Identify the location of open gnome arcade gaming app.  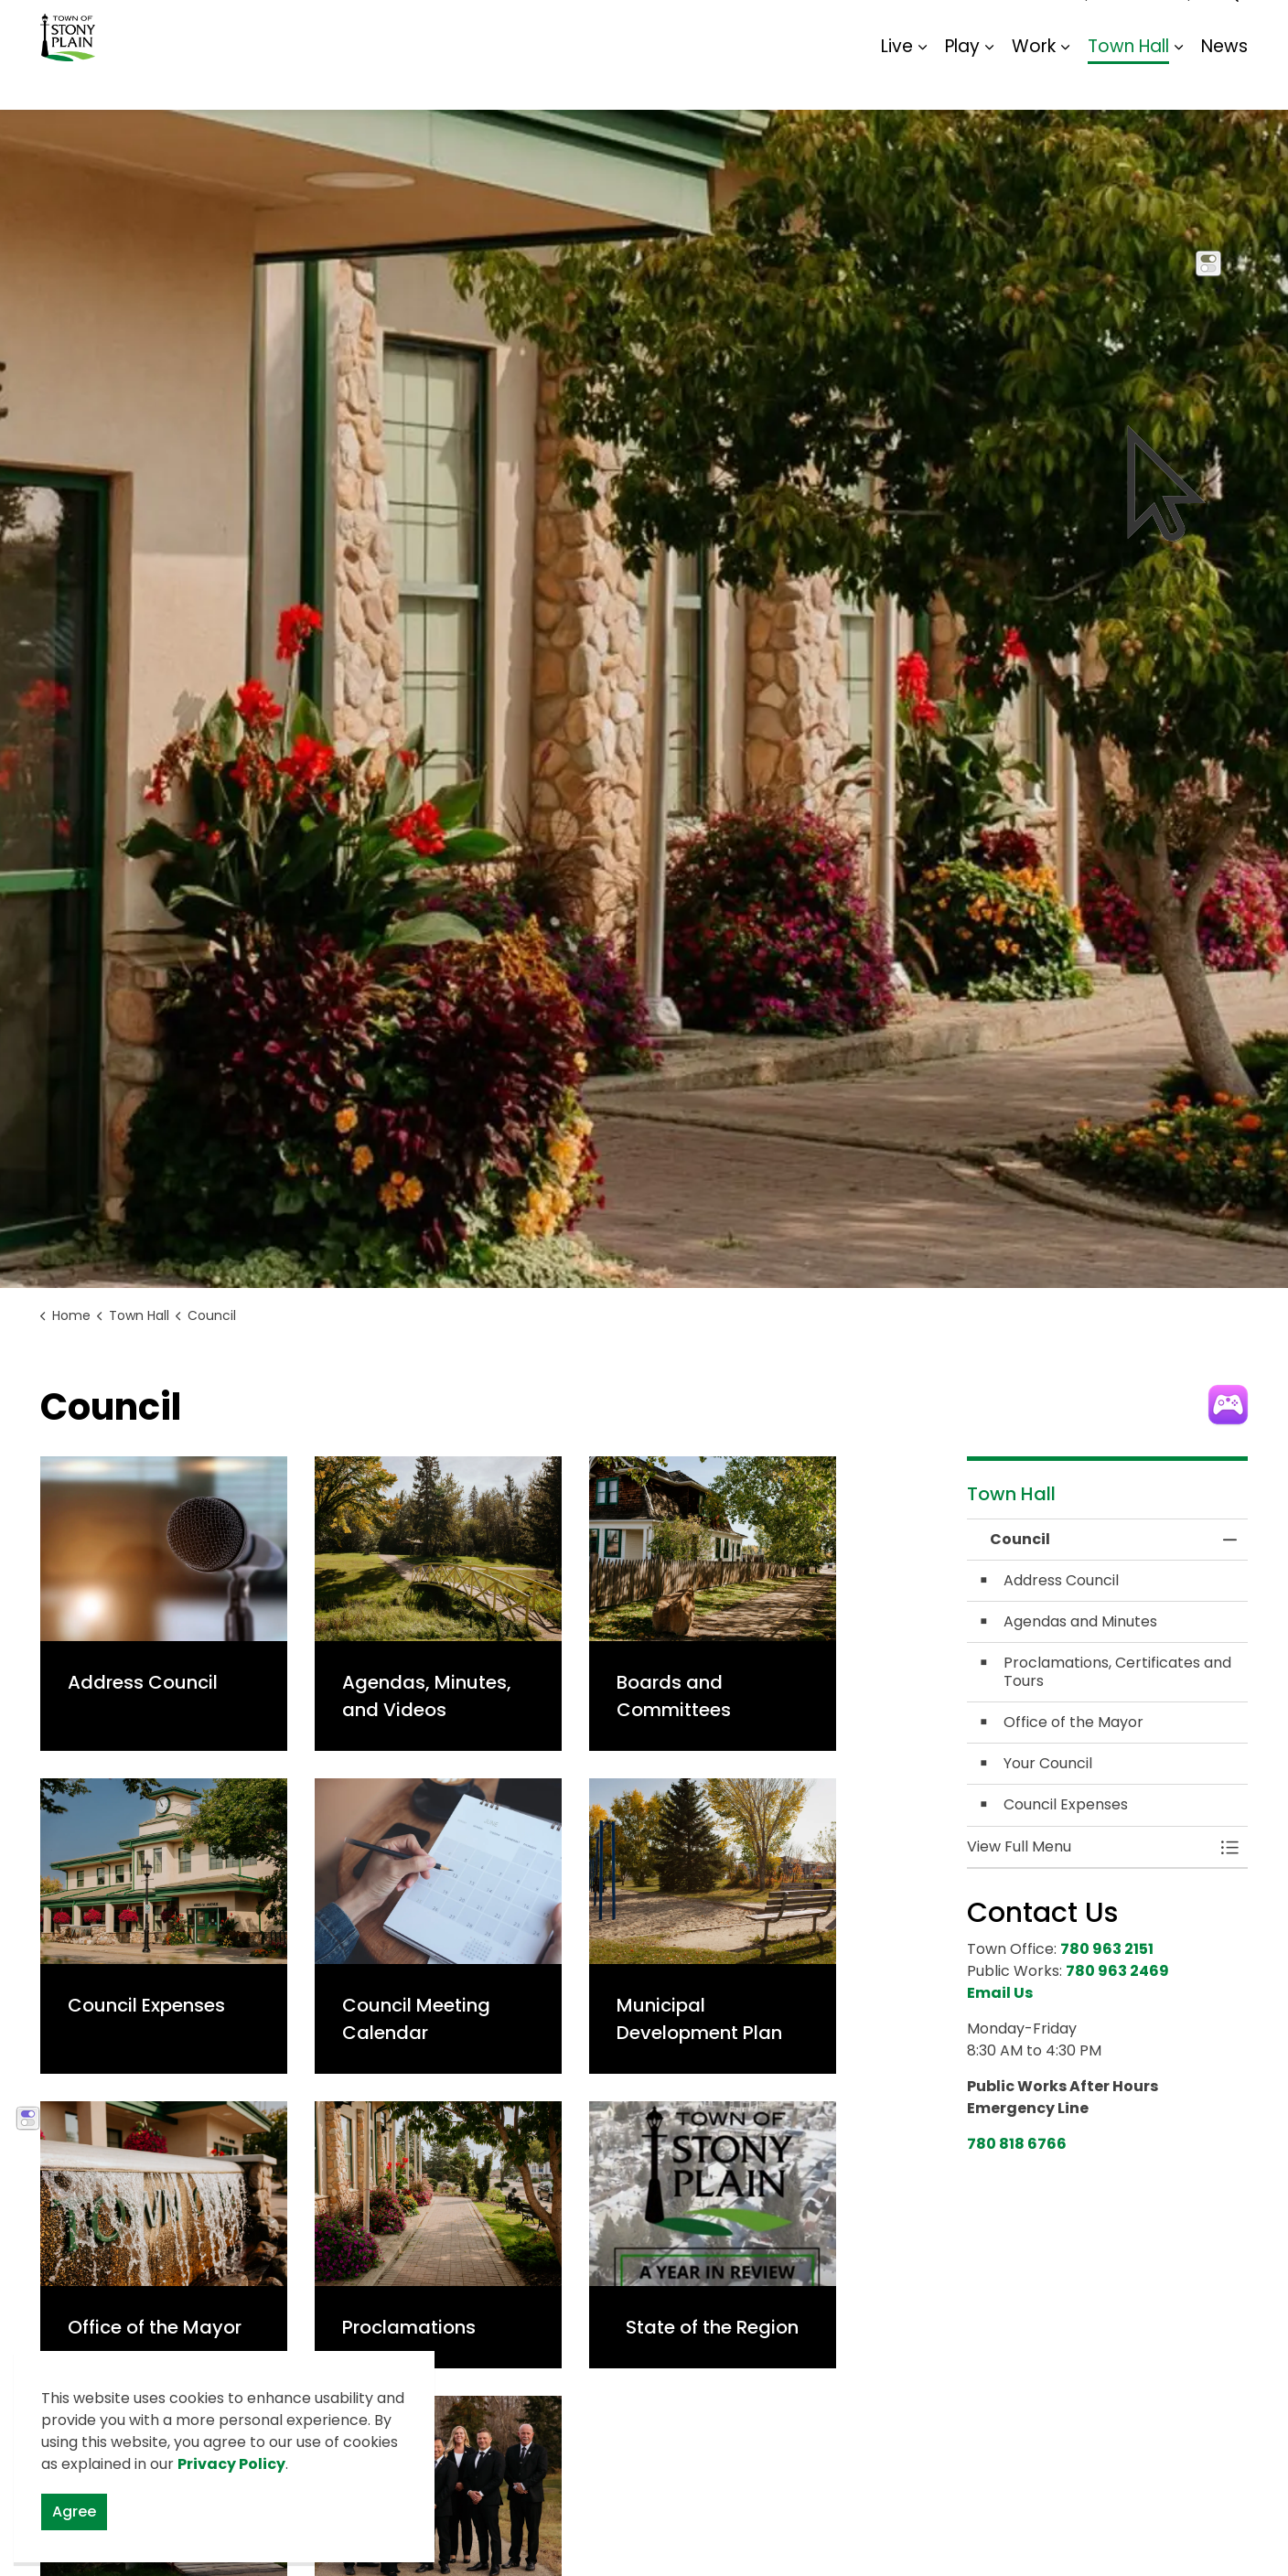
(1228, 1404).